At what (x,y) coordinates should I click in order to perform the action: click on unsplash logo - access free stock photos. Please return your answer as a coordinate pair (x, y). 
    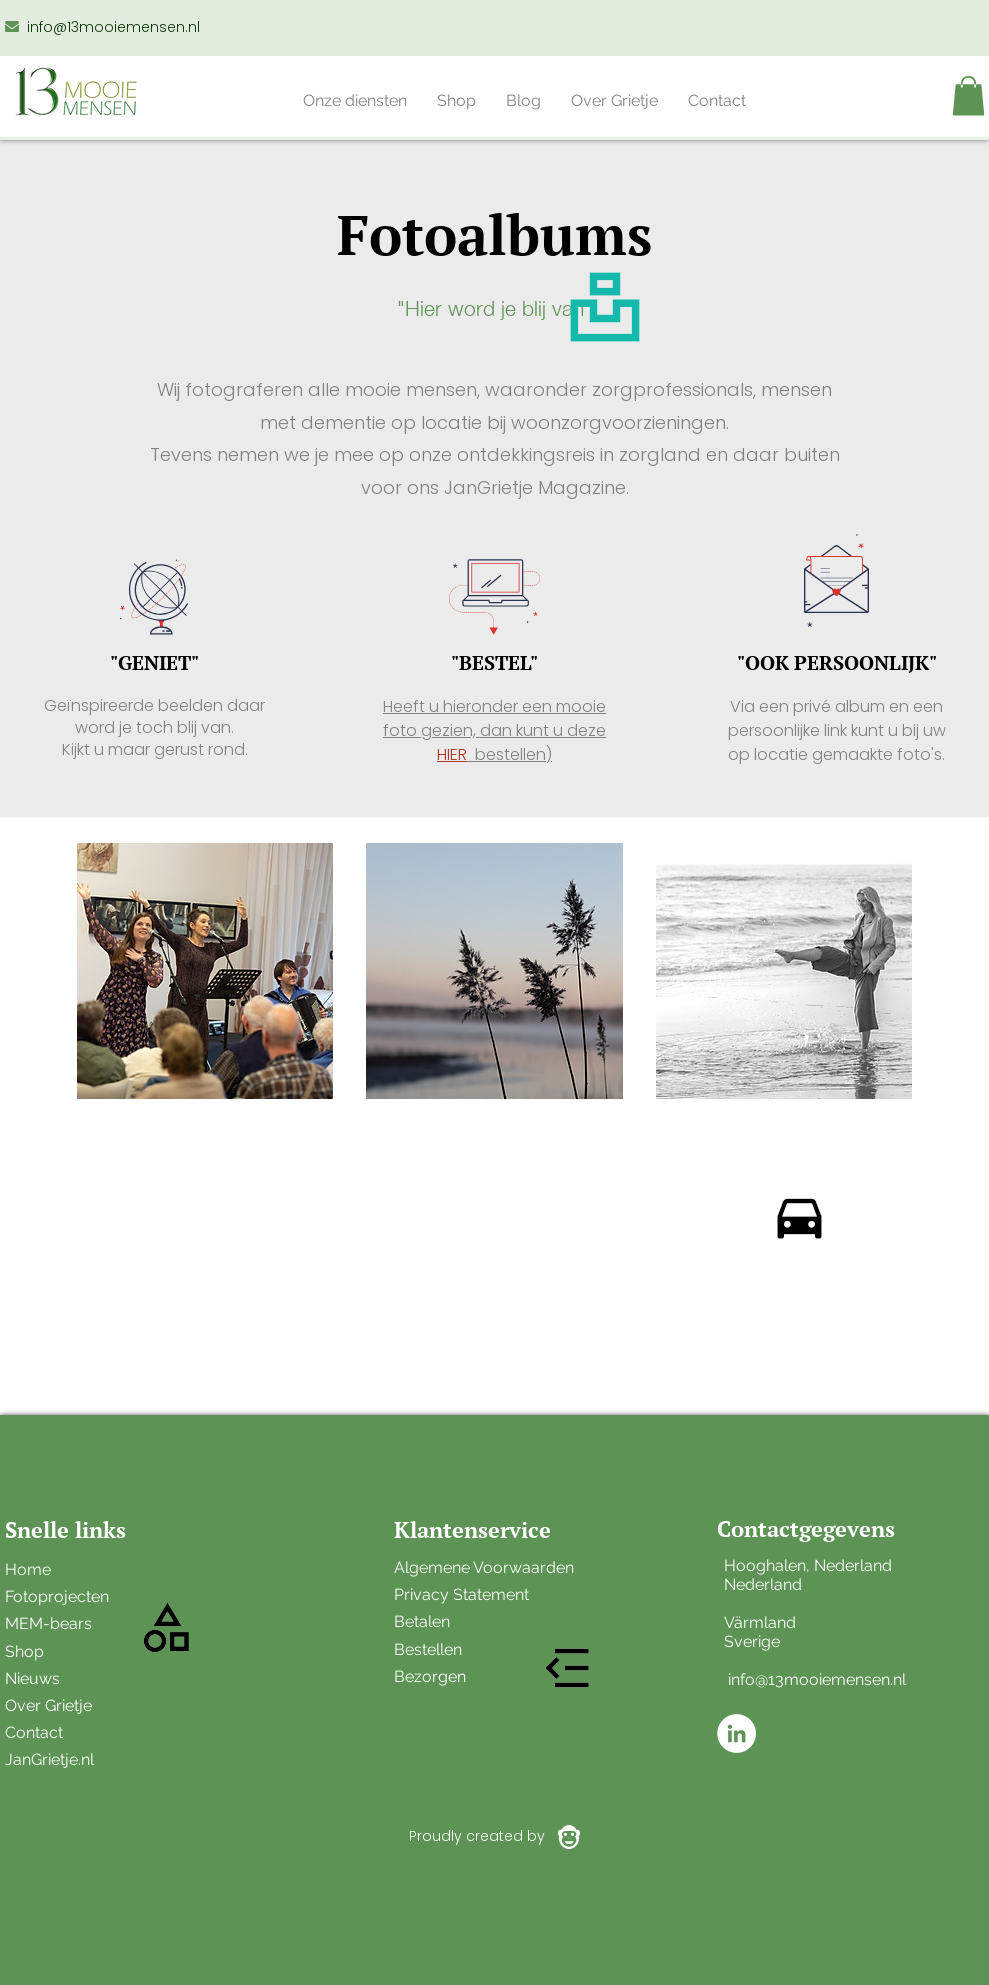
    Looking at the image, I should click on (605, 307).